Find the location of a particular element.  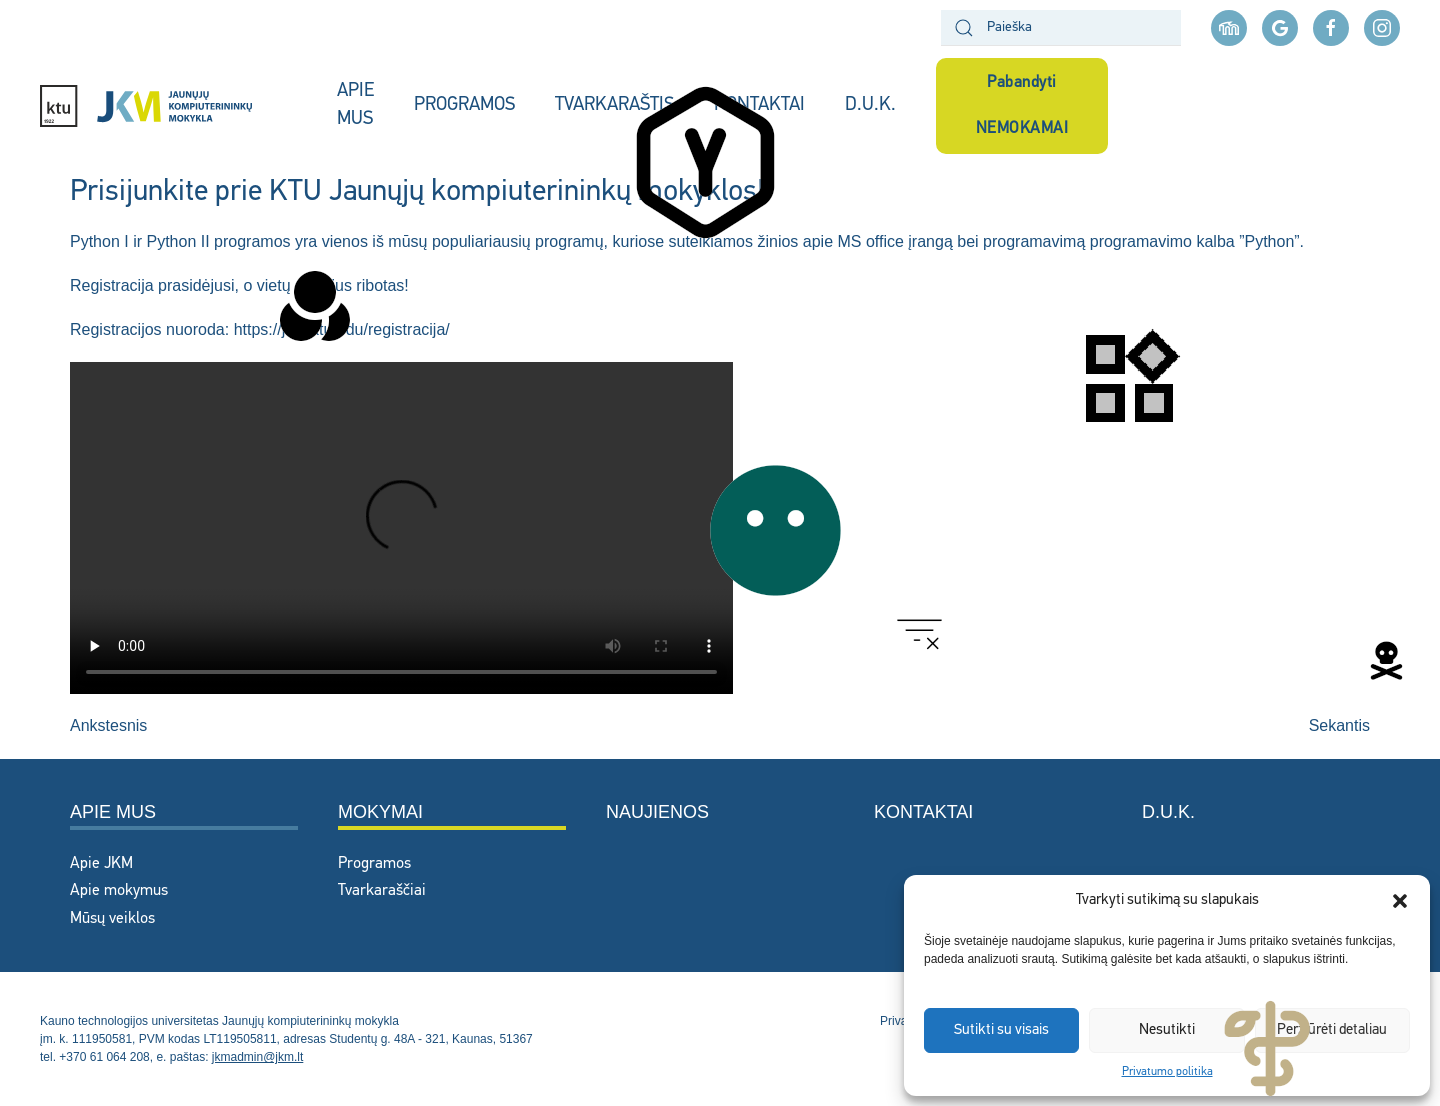

clear all active filters is located at coordinates (919, 628).